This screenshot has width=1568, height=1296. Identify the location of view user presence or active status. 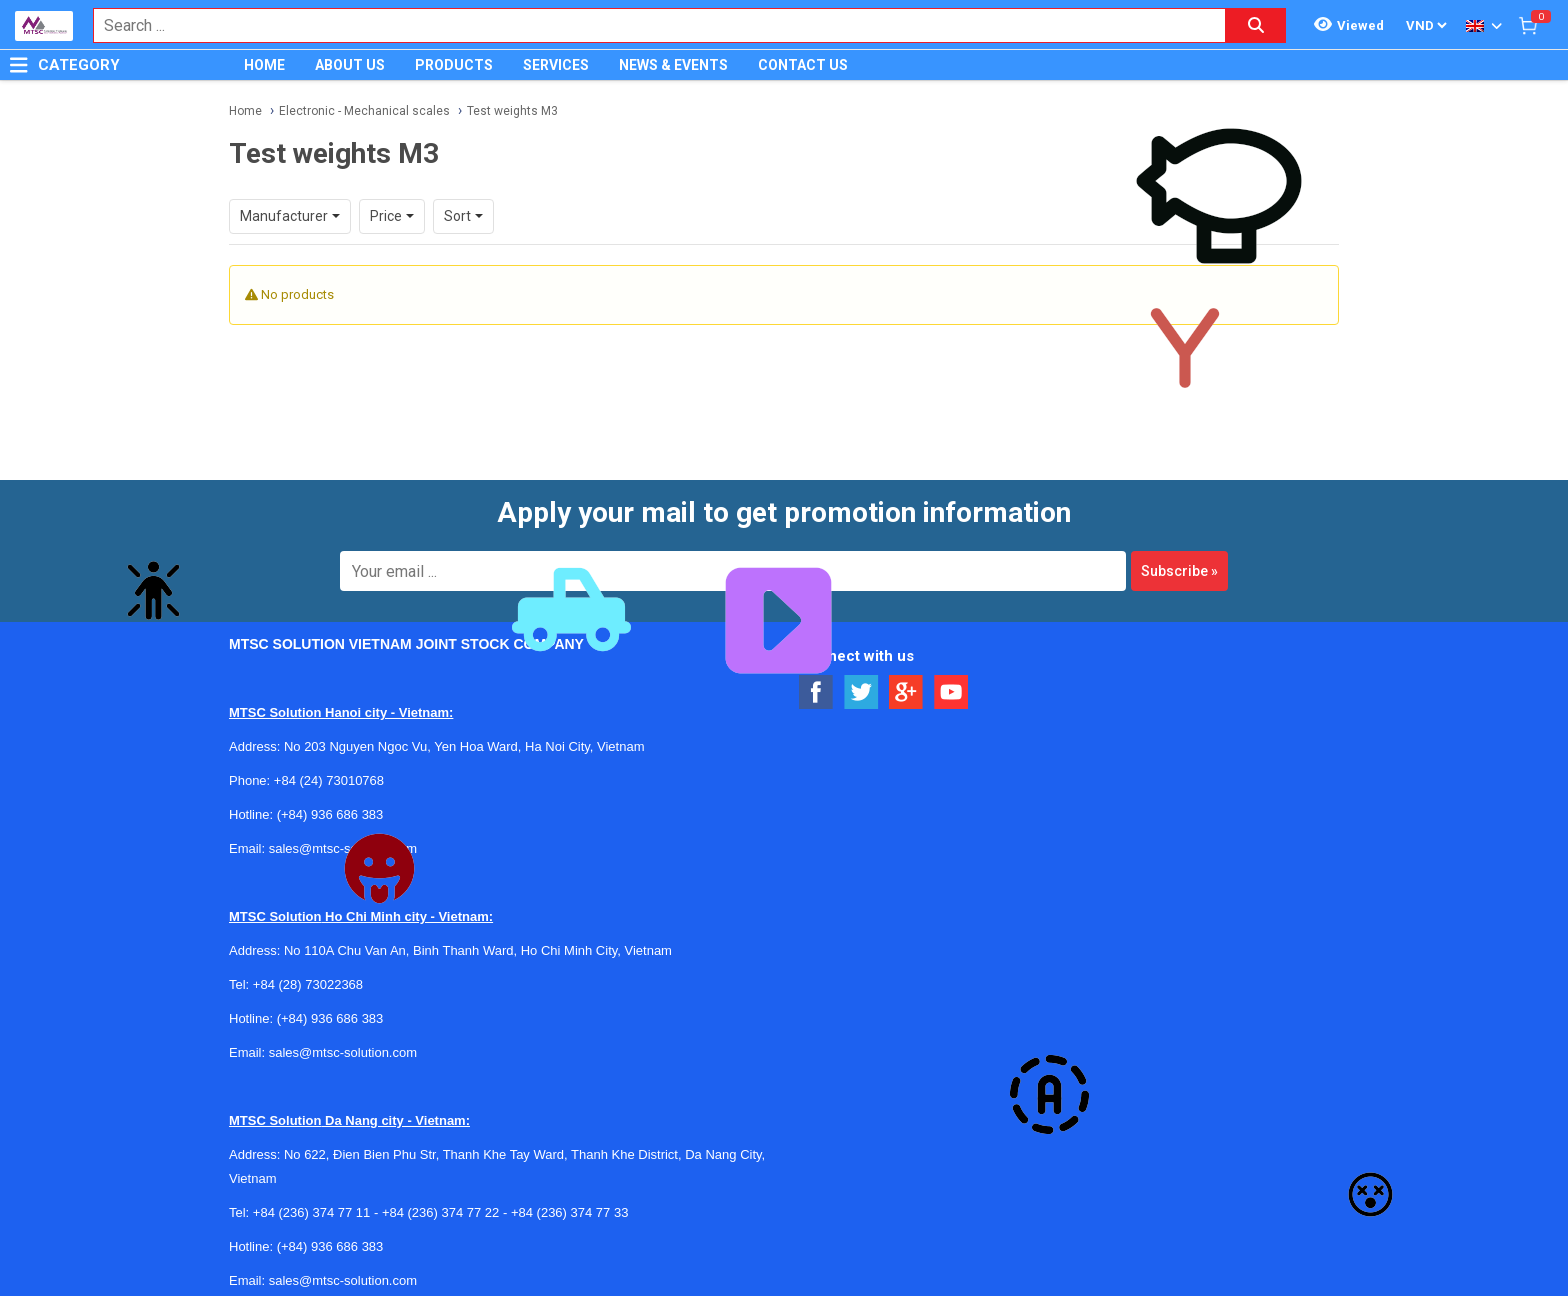
(153, 590).